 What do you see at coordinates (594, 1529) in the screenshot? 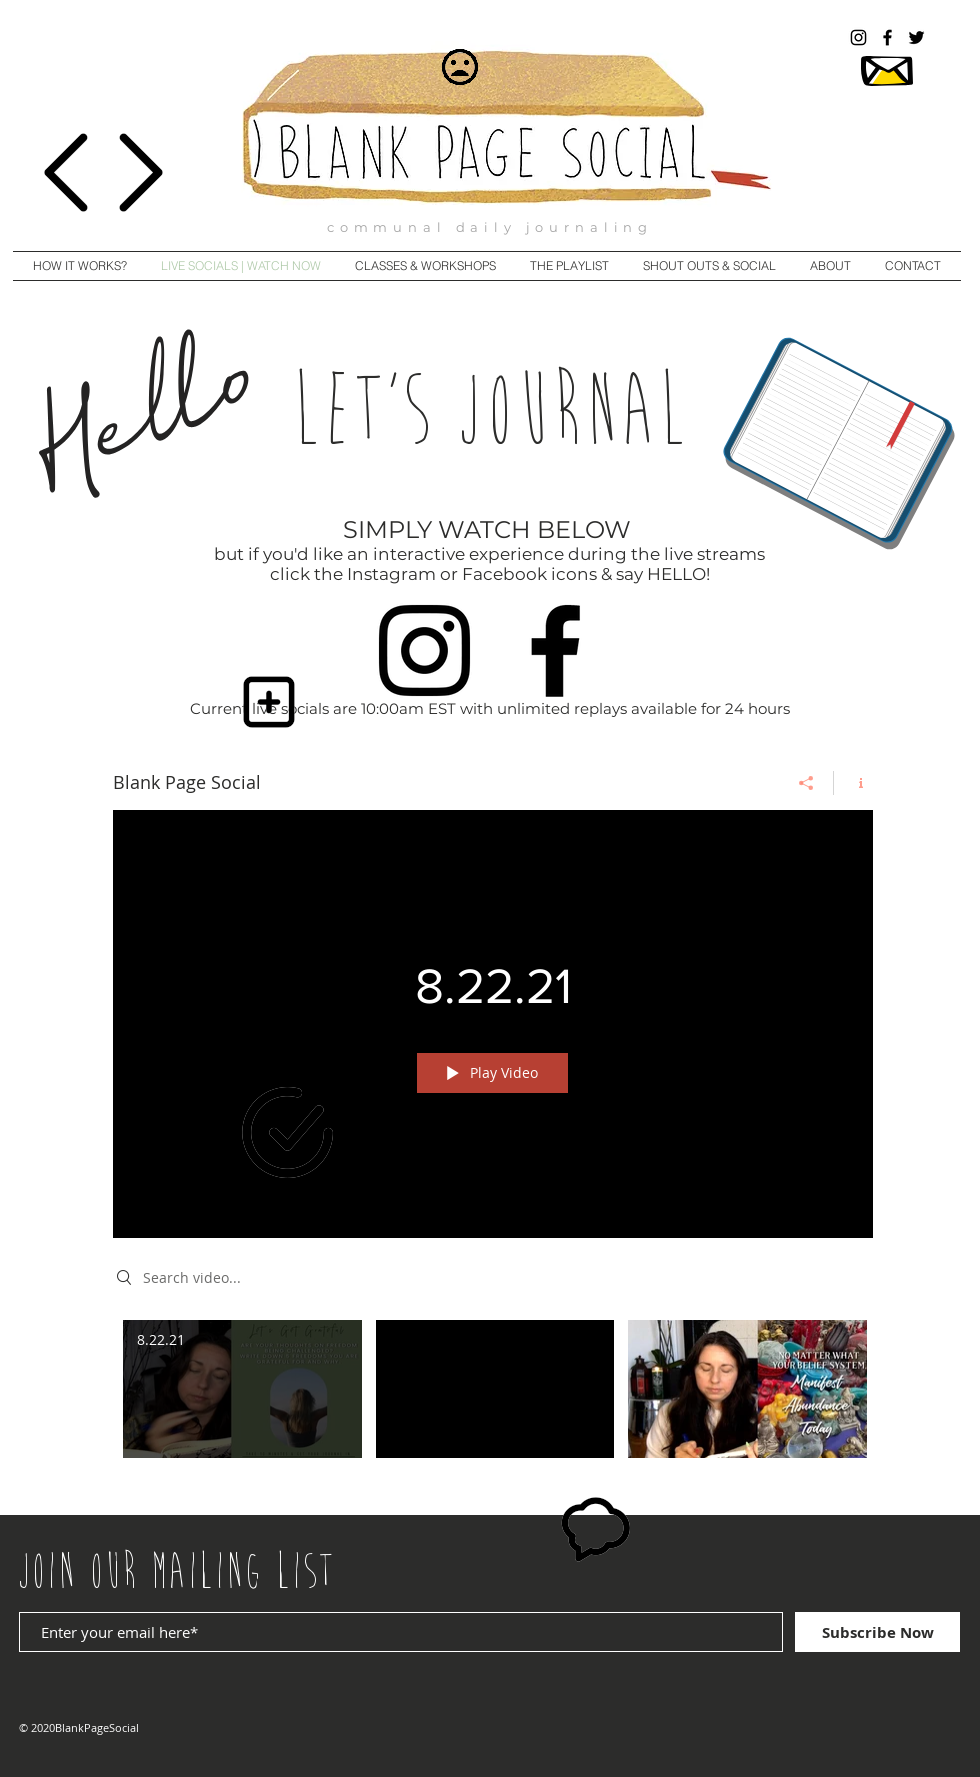
I see `open chat or messaging` at bounding box center [594, 1529].